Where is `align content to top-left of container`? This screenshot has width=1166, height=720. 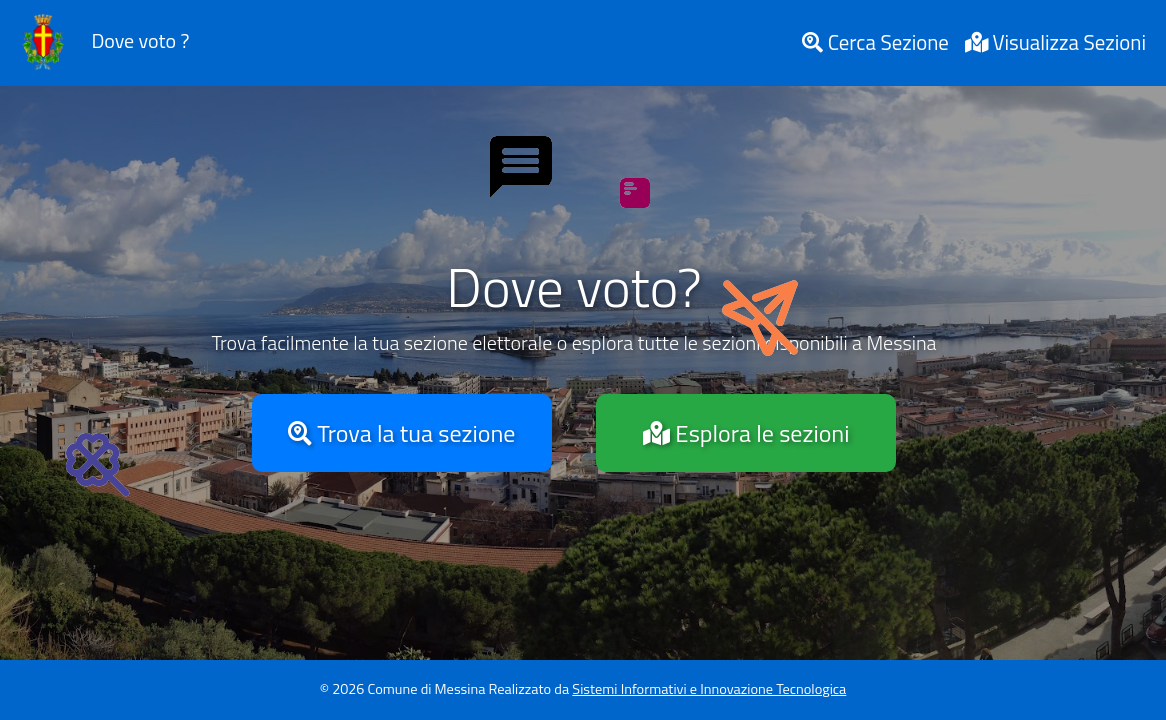 align content to top-left of container is located at coordinates (635, 193).